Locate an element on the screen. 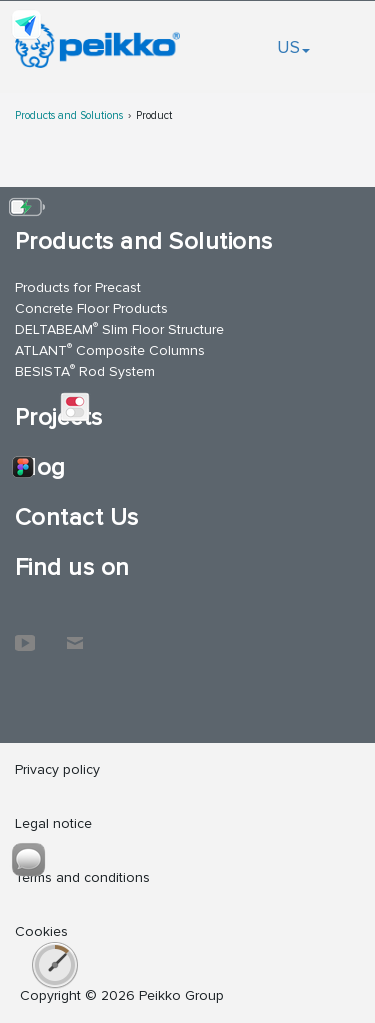 The height and width of the screenshot is (1023, 375). open figma design app is located at coordinates (23, 467).